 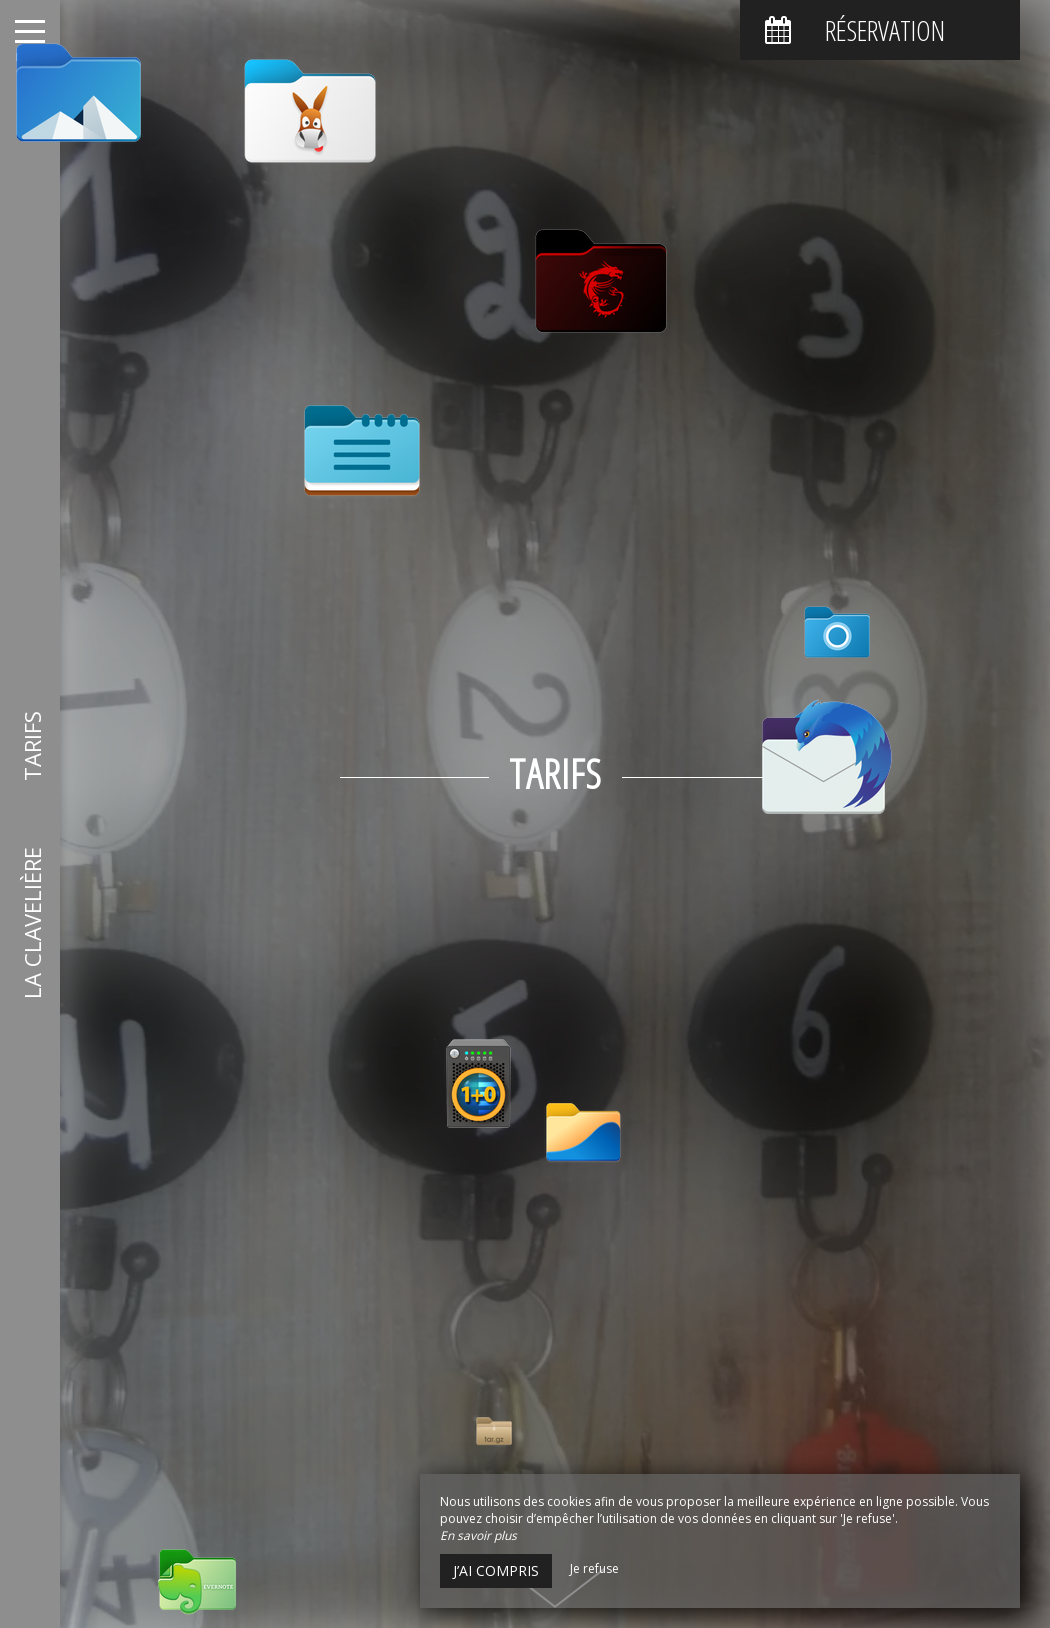 I want to click on folder containing tar.gz compressed archive files, so click(x=494, y=1432).